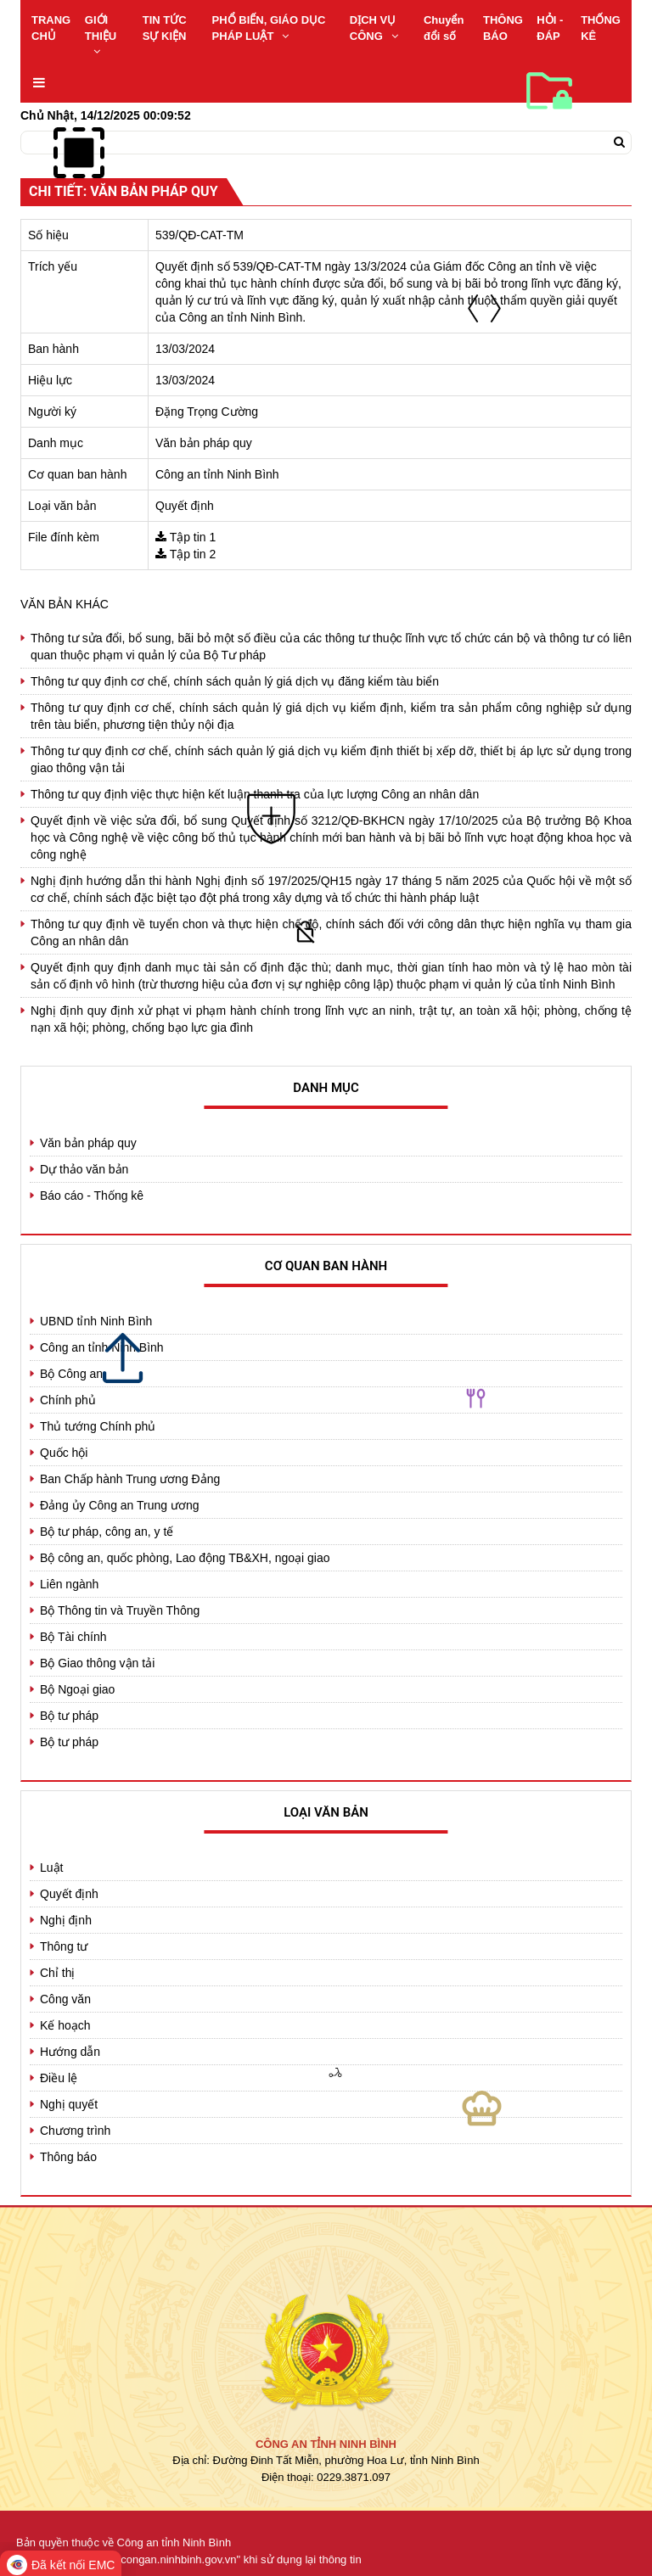  Describe the element at coordinates (122, 1358) in the screenshot. I see `upload a file or document` at that location.